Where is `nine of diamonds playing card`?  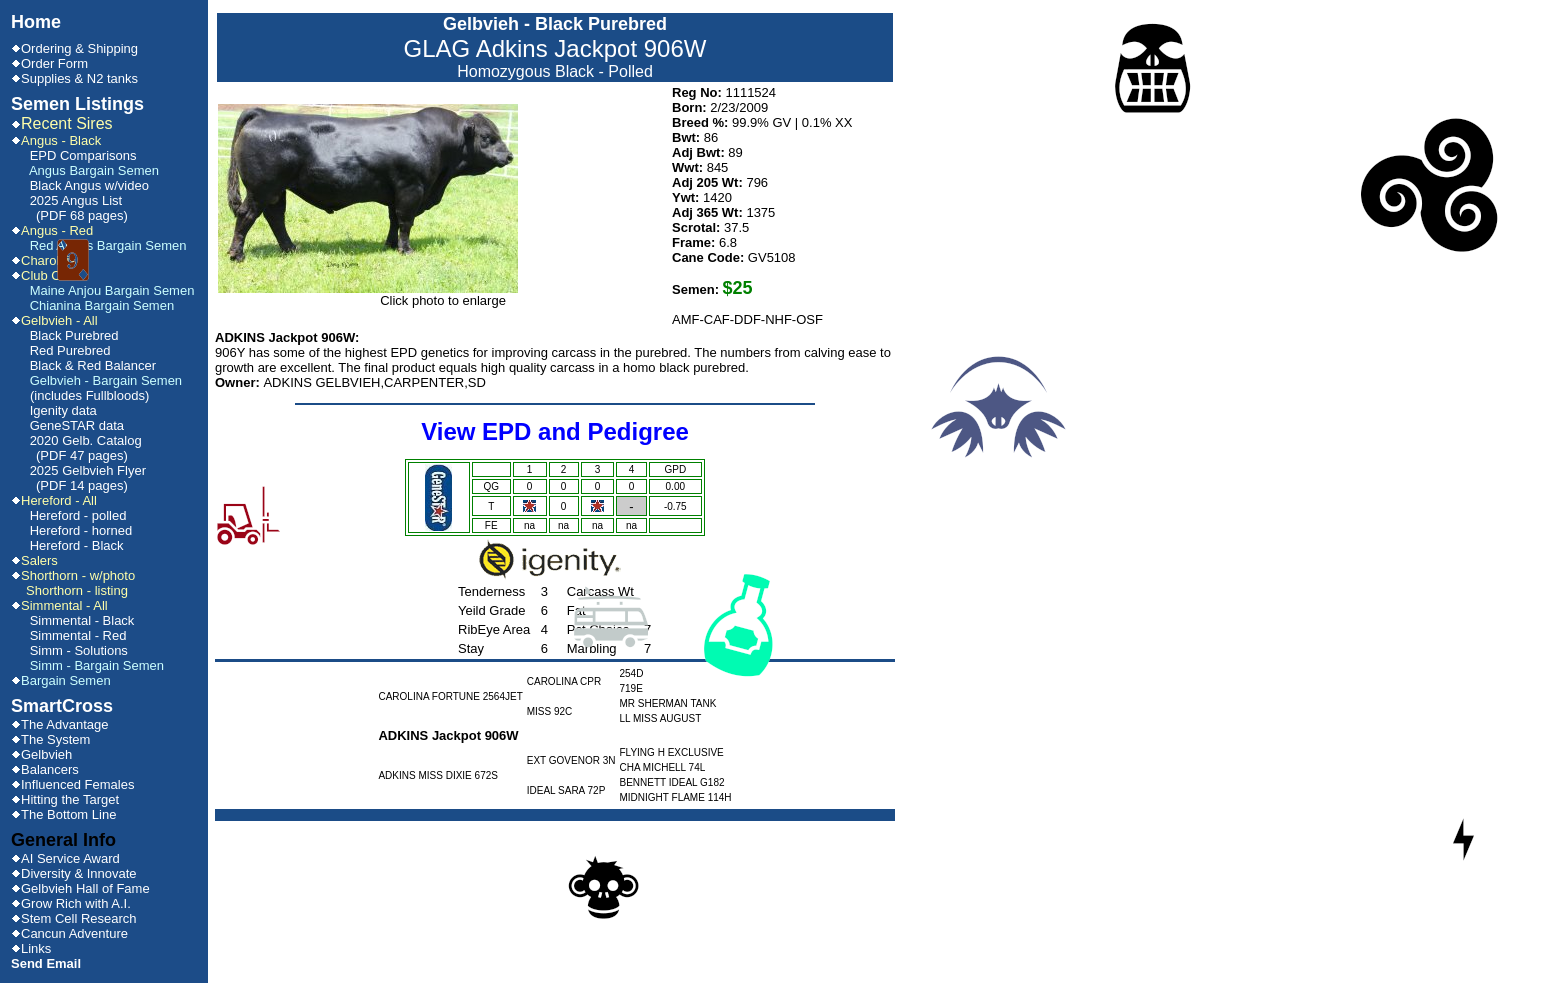 nine of diamonds playing card is located at coordinates (73, 260).